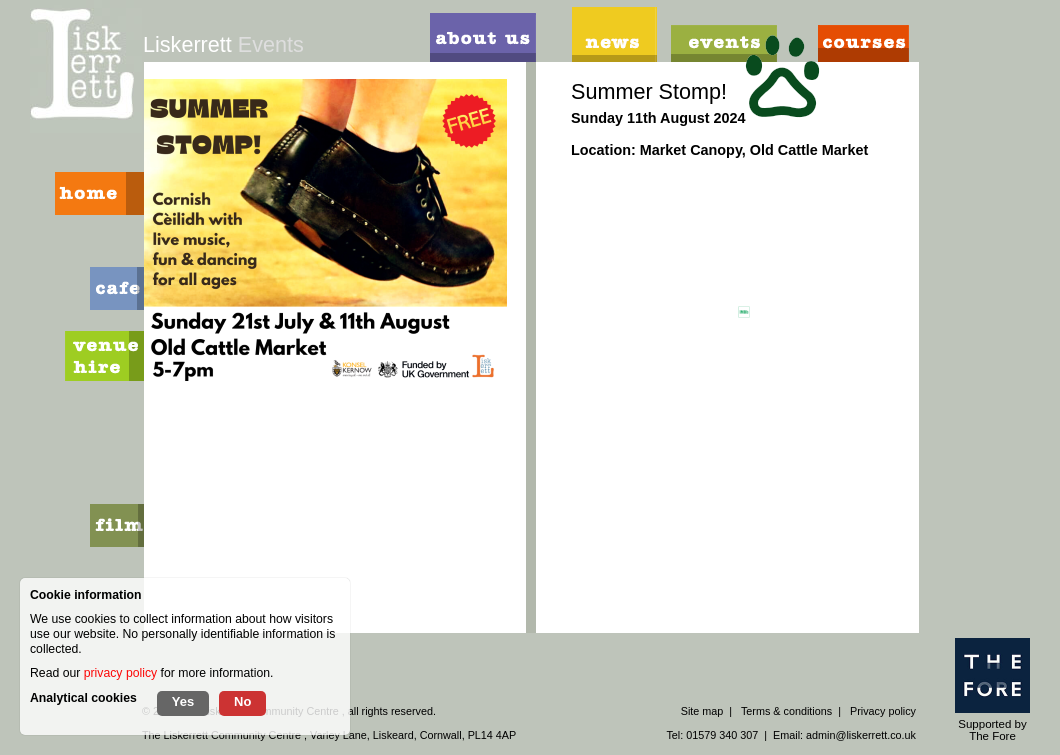 Image resolution: width=1060 pixels, height=755 pixels. Describe the element at coordinates (782, 75) in the screenshot. I see `open Baidu app` at that location.